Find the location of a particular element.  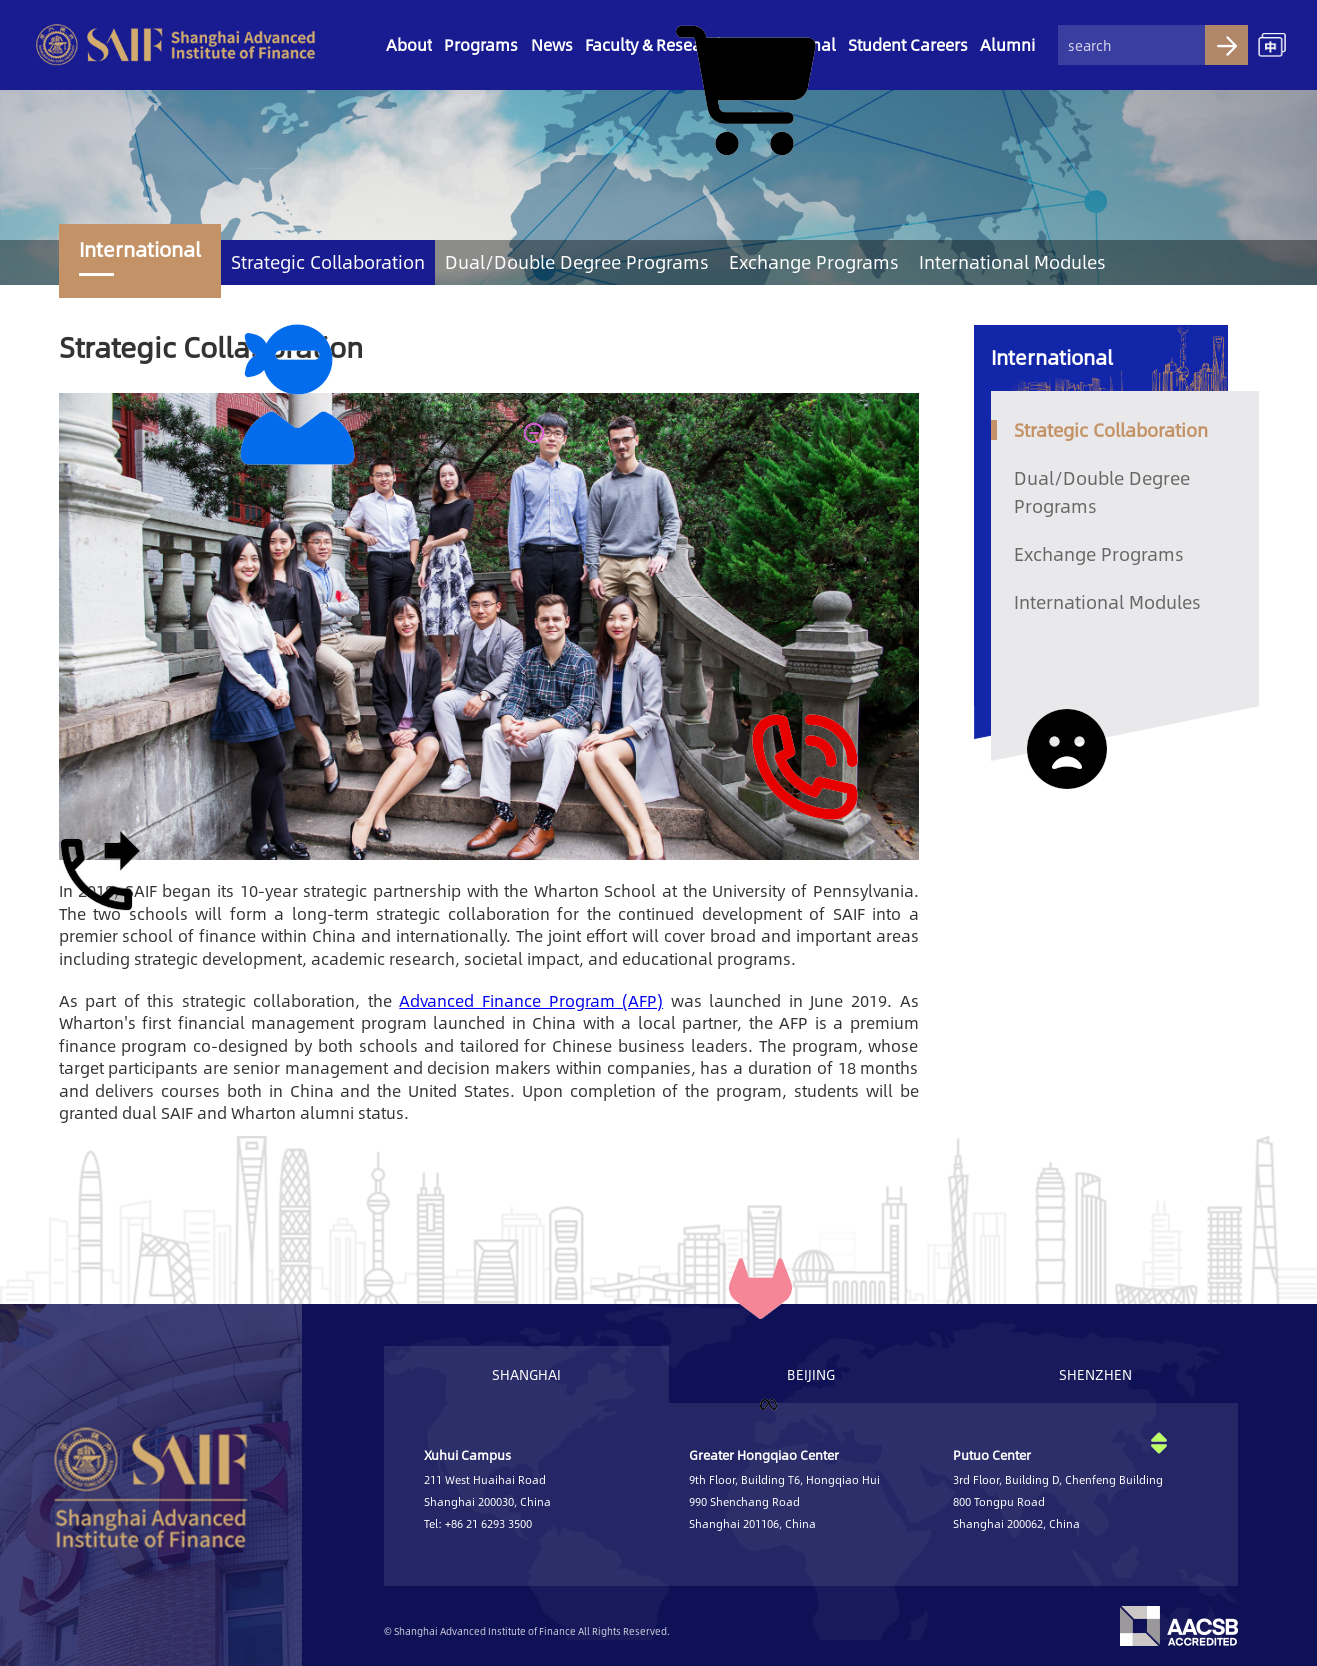

view your shopping cart is located at coordinates (754, 92).